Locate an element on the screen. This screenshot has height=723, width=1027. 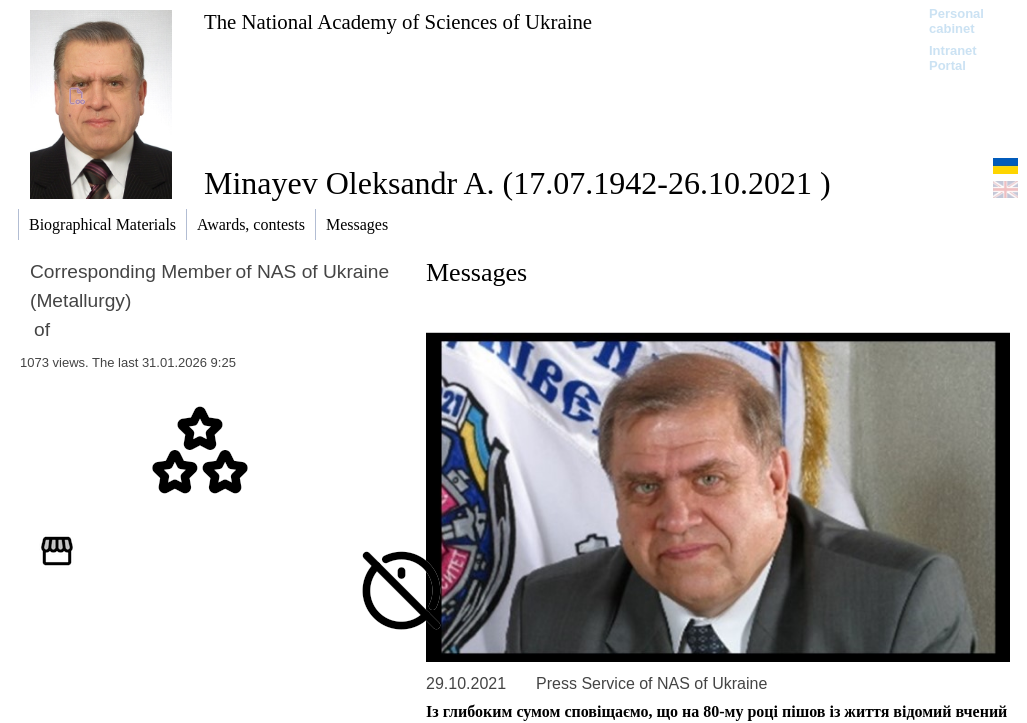
a file with unlimited or infinite storage is located at coordinates (76, 96).